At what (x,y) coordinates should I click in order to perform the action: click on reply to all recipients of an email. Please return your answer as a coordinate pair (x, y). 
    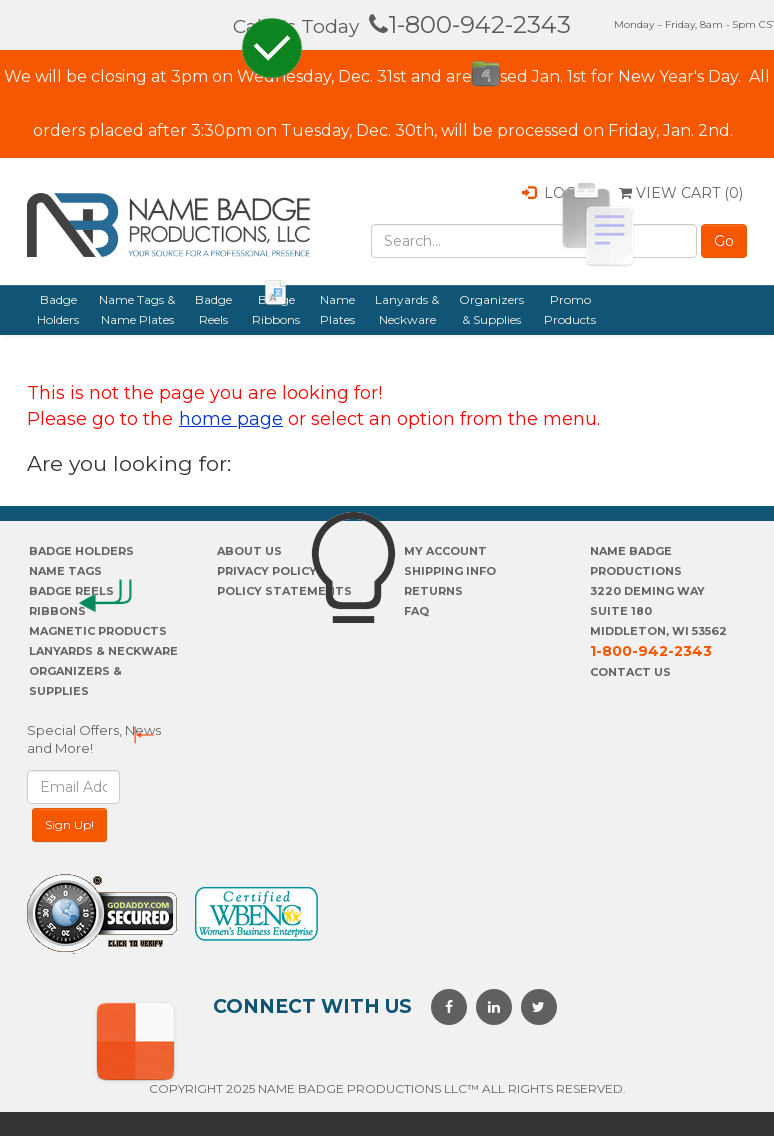
    Looking at the image, I should click on (104, 595).